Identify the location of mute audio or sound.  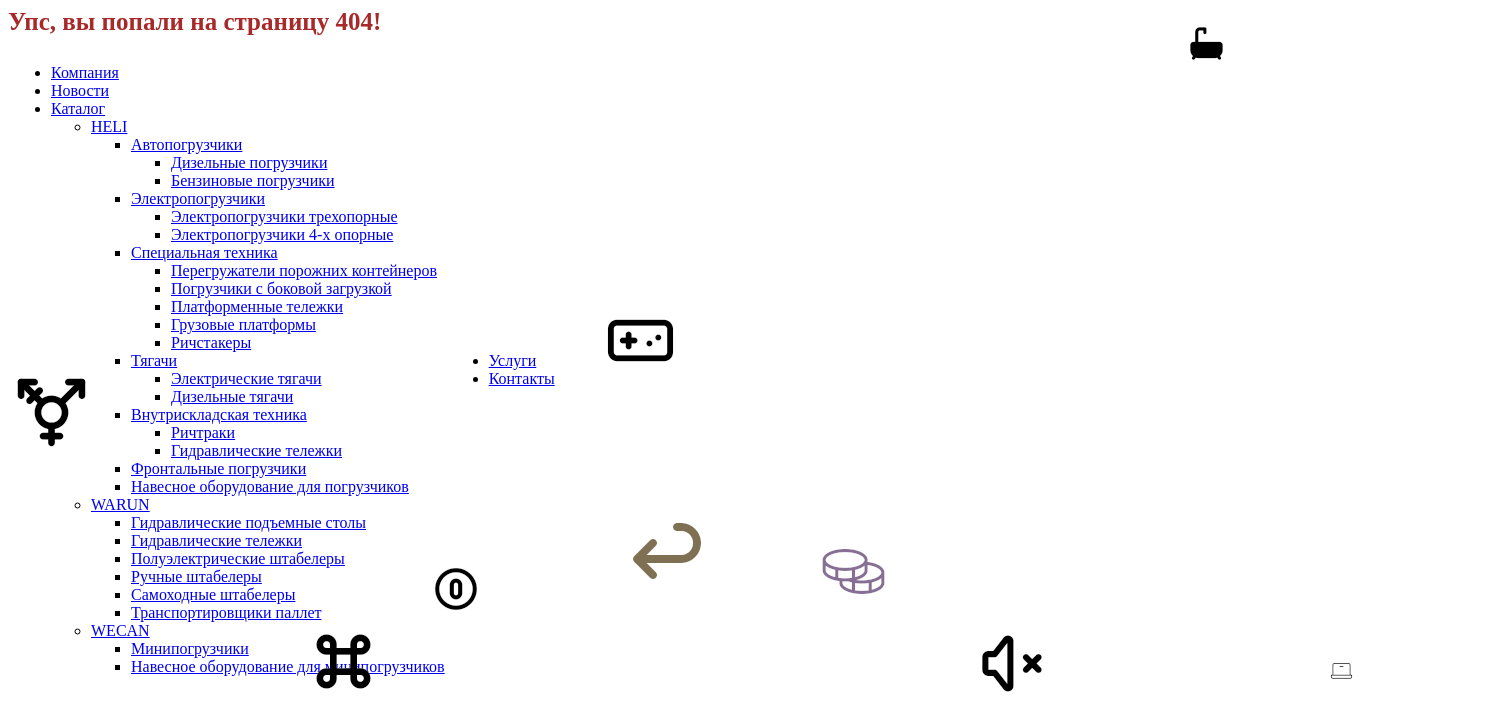
(1013, 663).